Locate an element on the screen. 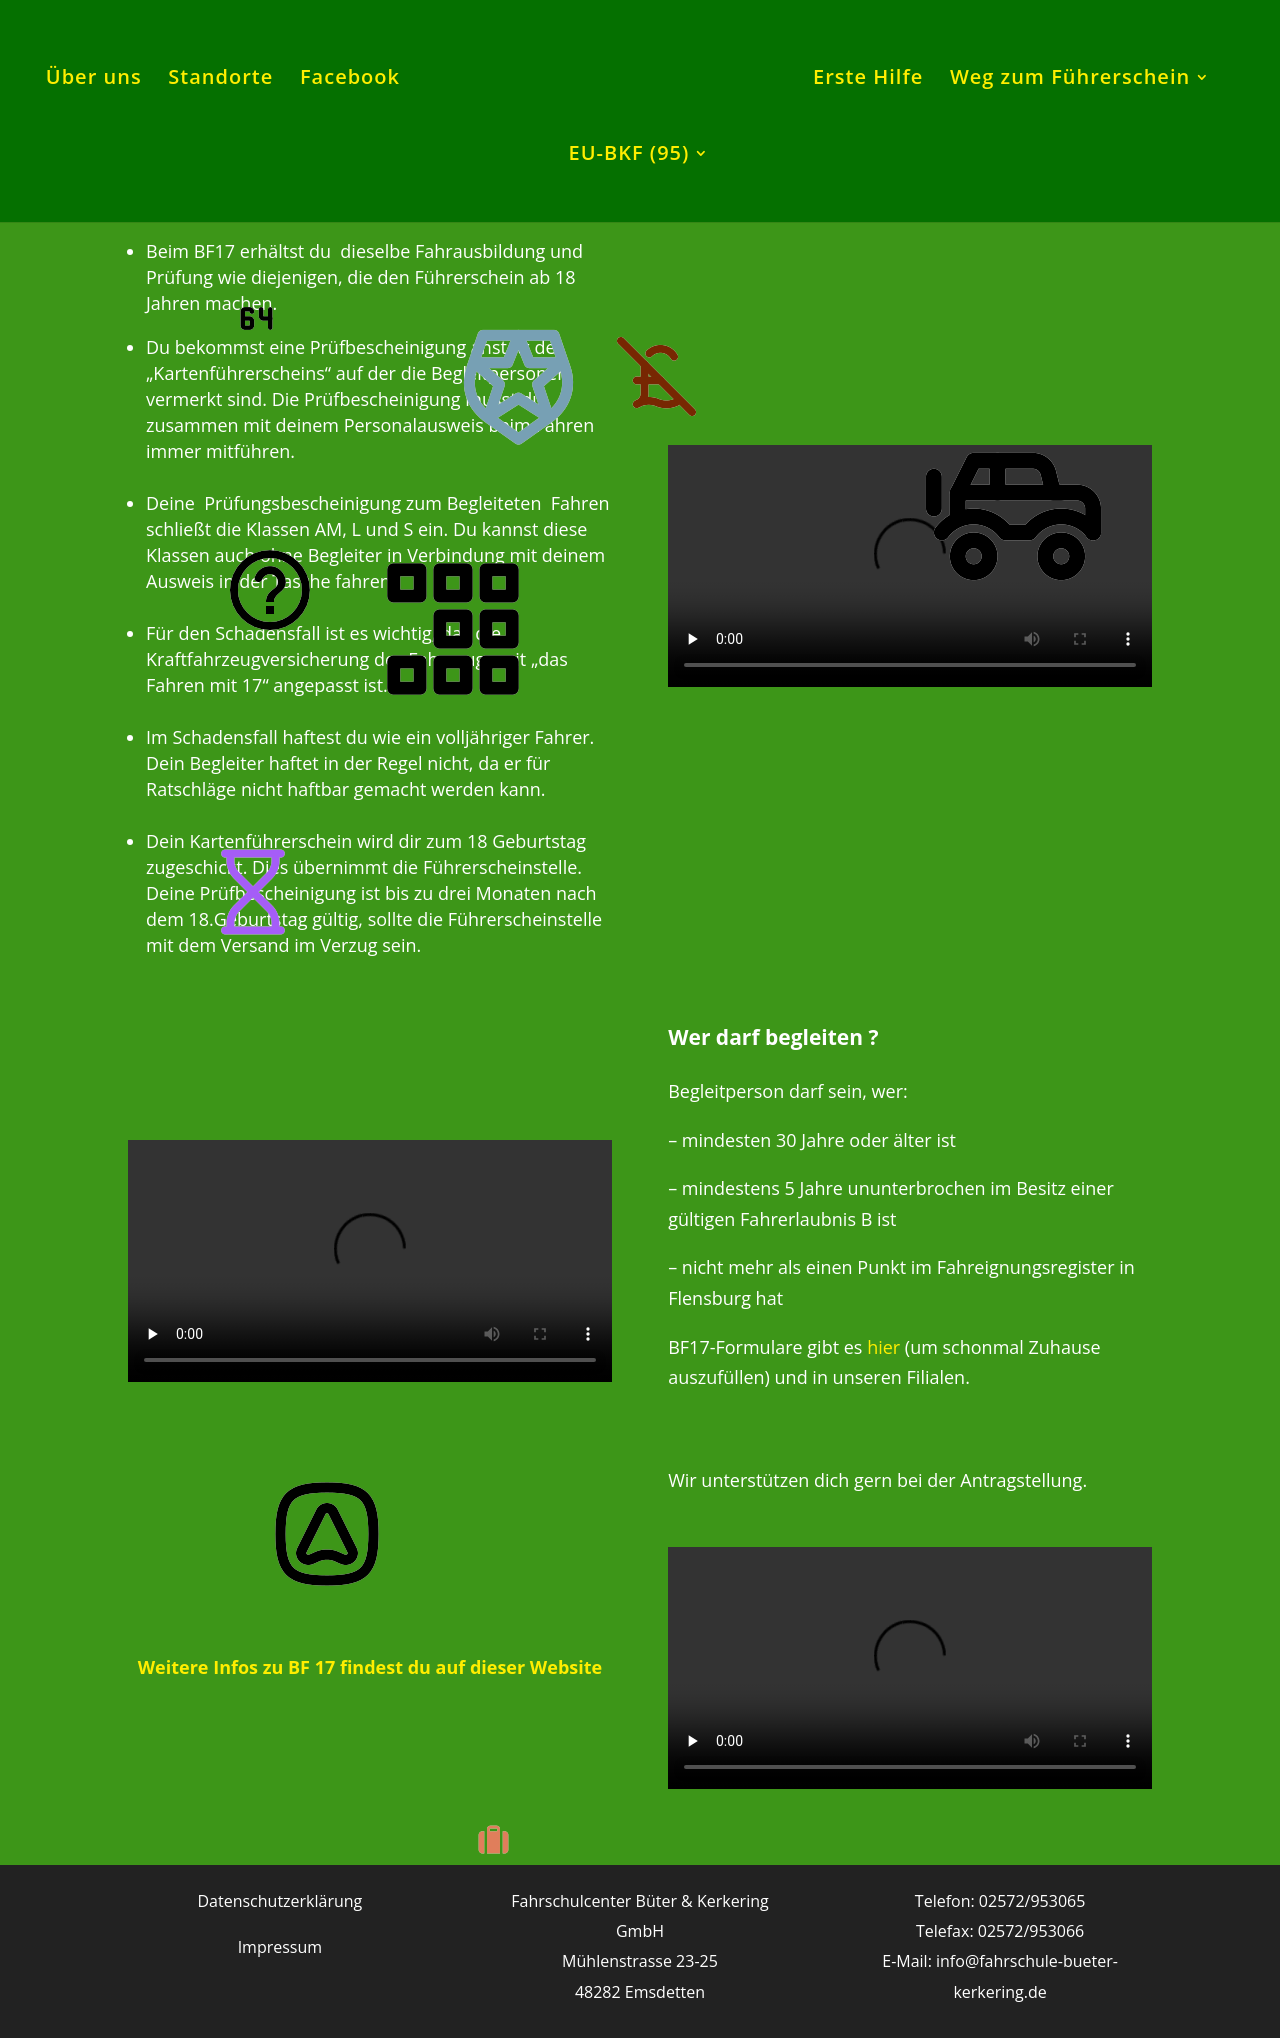 This screenshot has height=2038, width=1280. pnpm package manager logo is located at coordinates (453, 629).